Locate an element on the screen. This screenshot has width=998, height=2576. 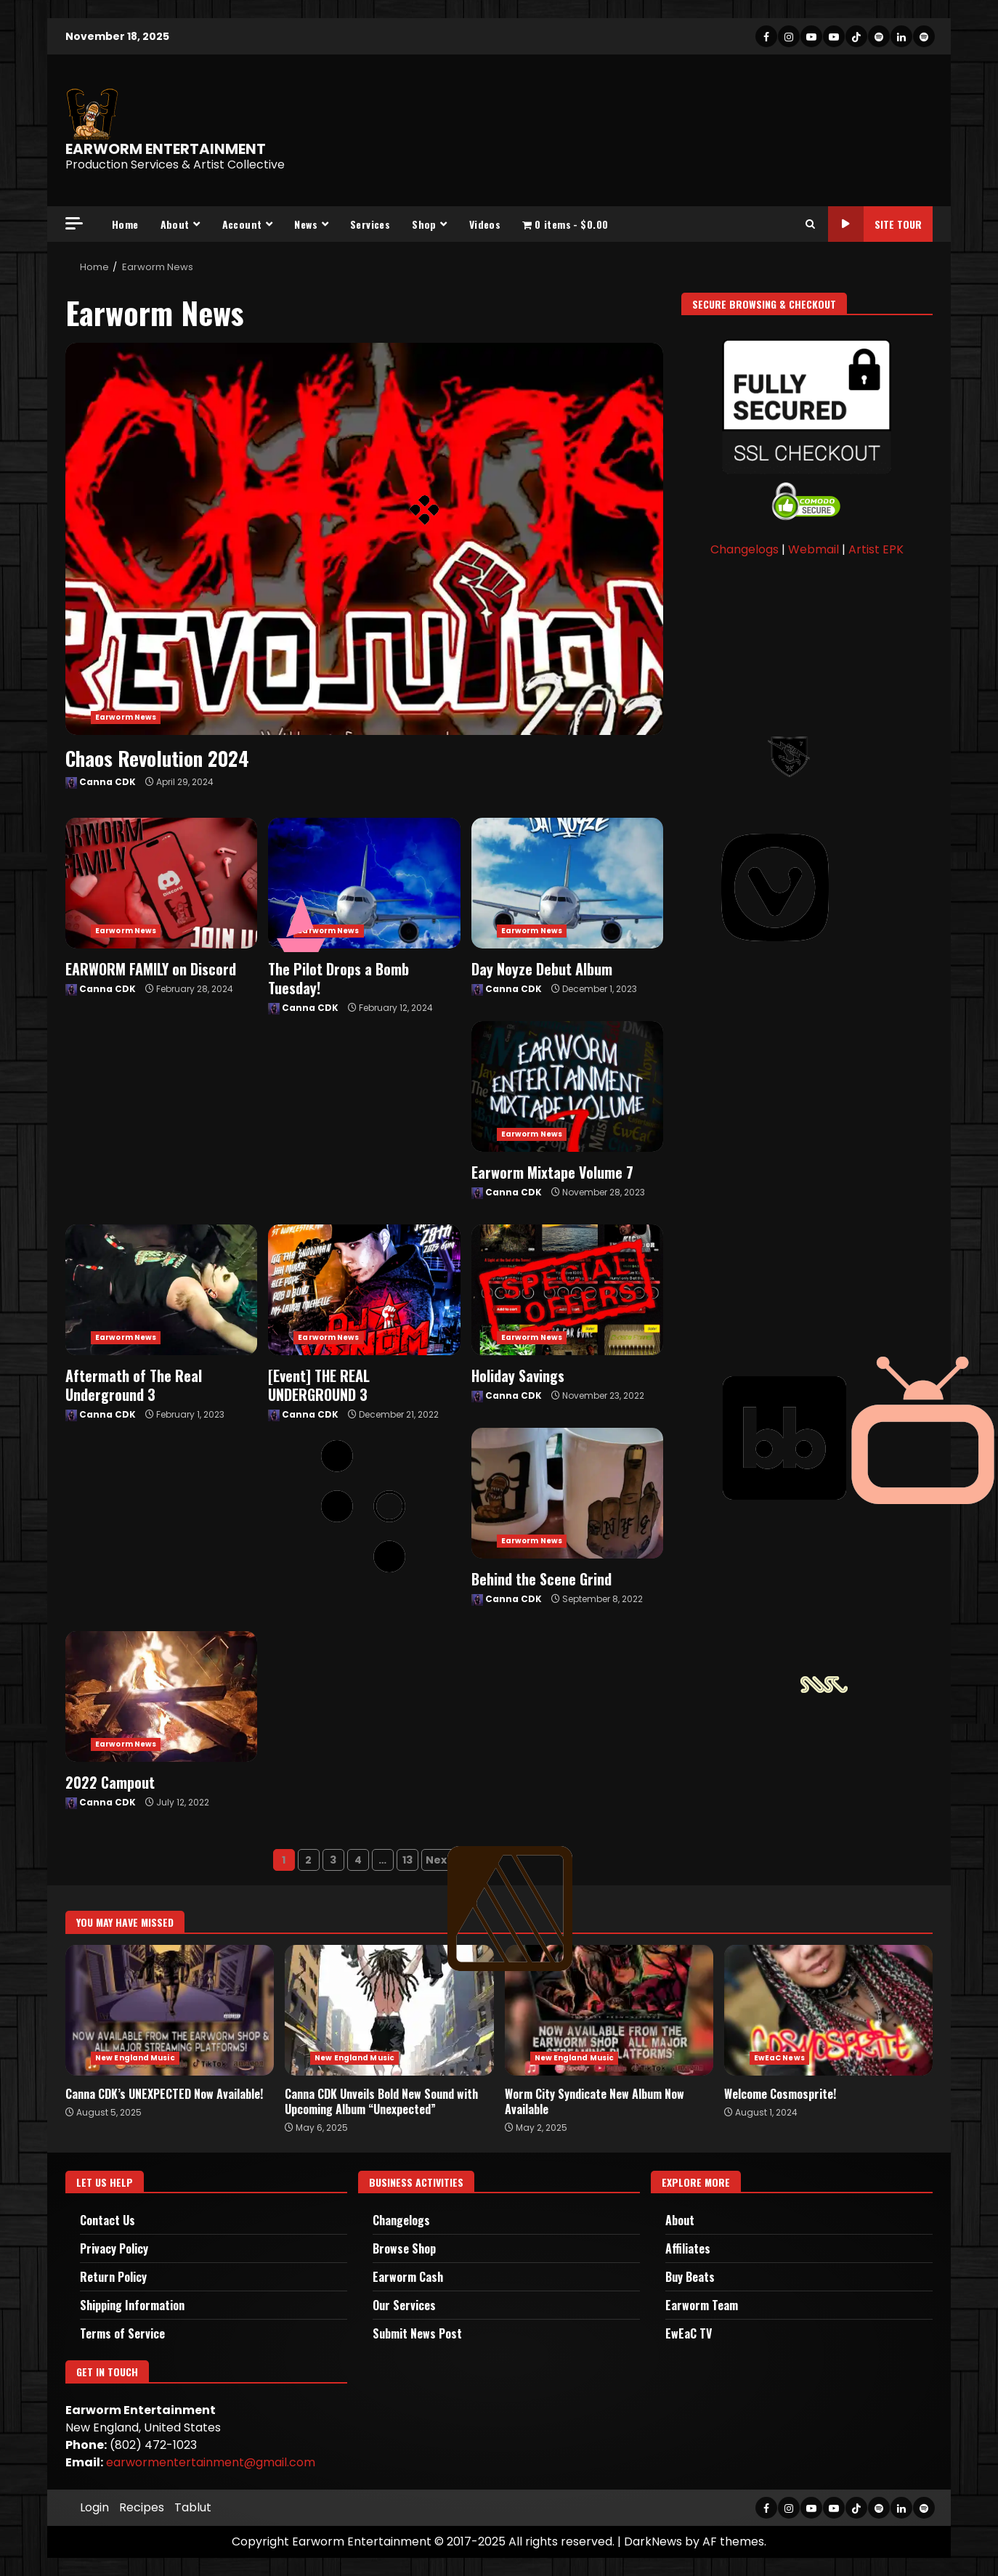
D-Wave Systems company logo is located at coordinates (363, 1506).